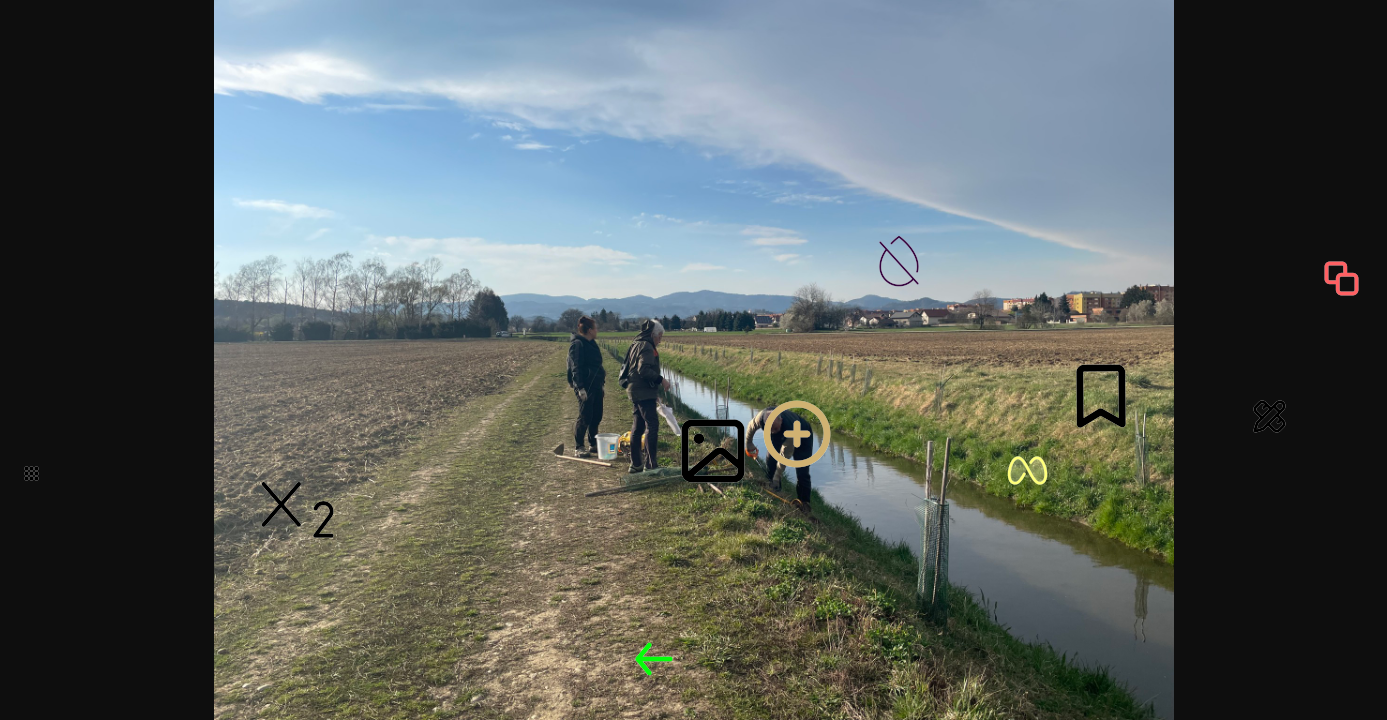  What do you see at coordinates (1341, 278) in the screenshot?
I see `copy to clipboard` at bounding box center [1341, 278].